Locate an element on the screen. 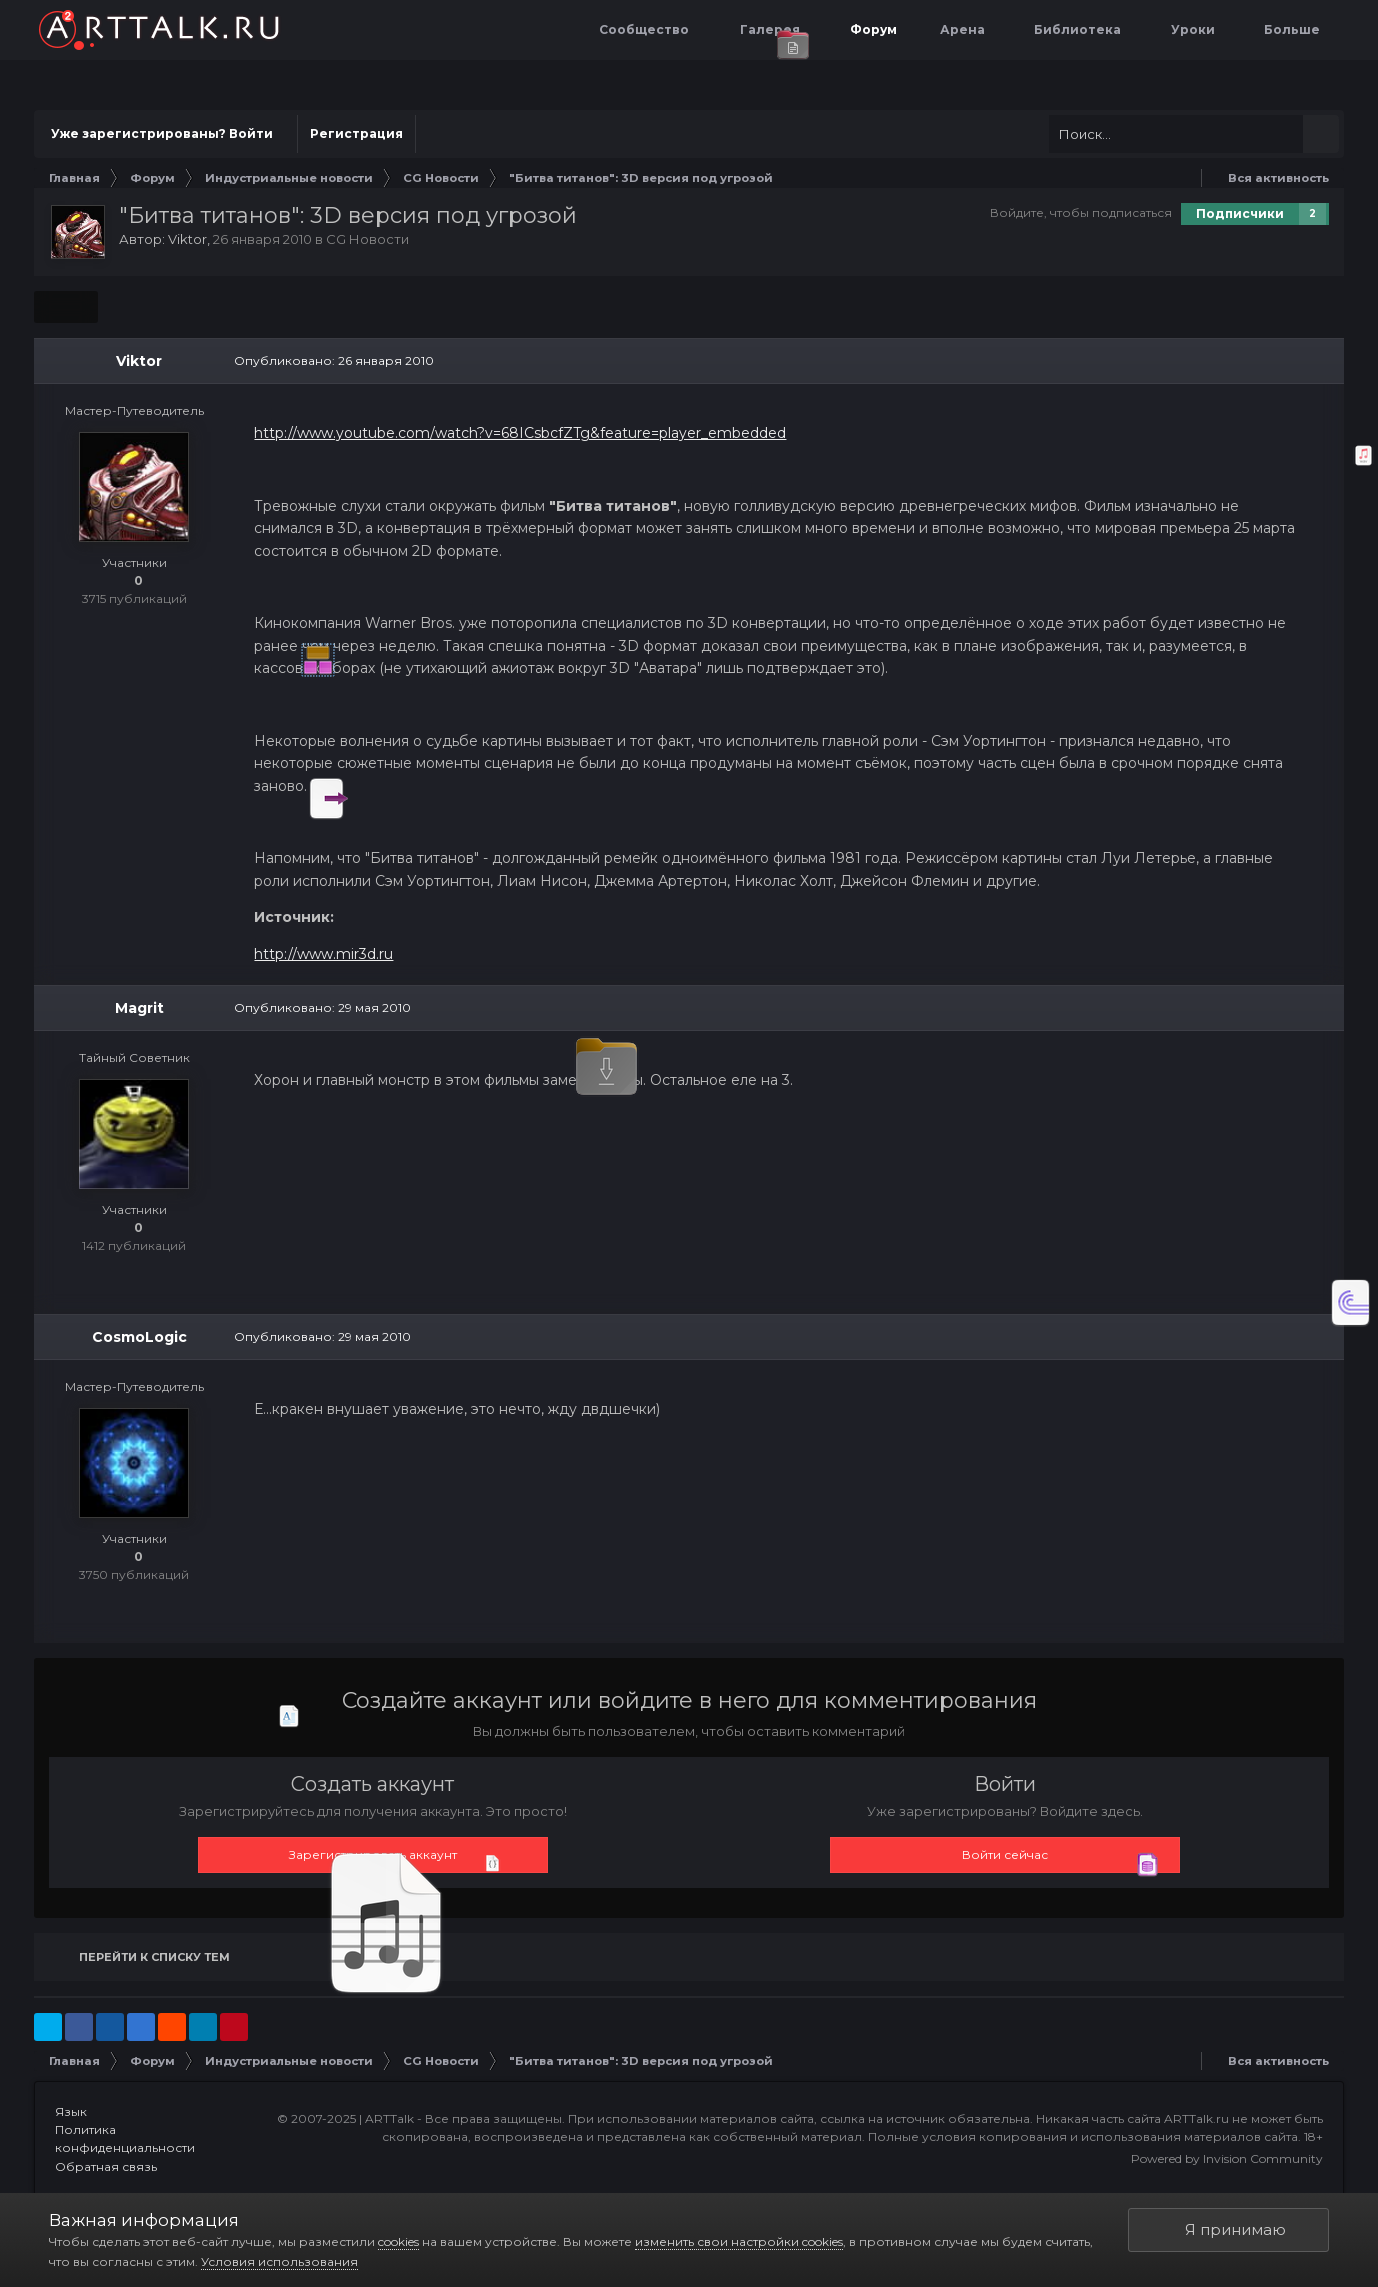 This screenshot has height=2287, width=1378. open your documents folder is located at coordinates (793, 44).